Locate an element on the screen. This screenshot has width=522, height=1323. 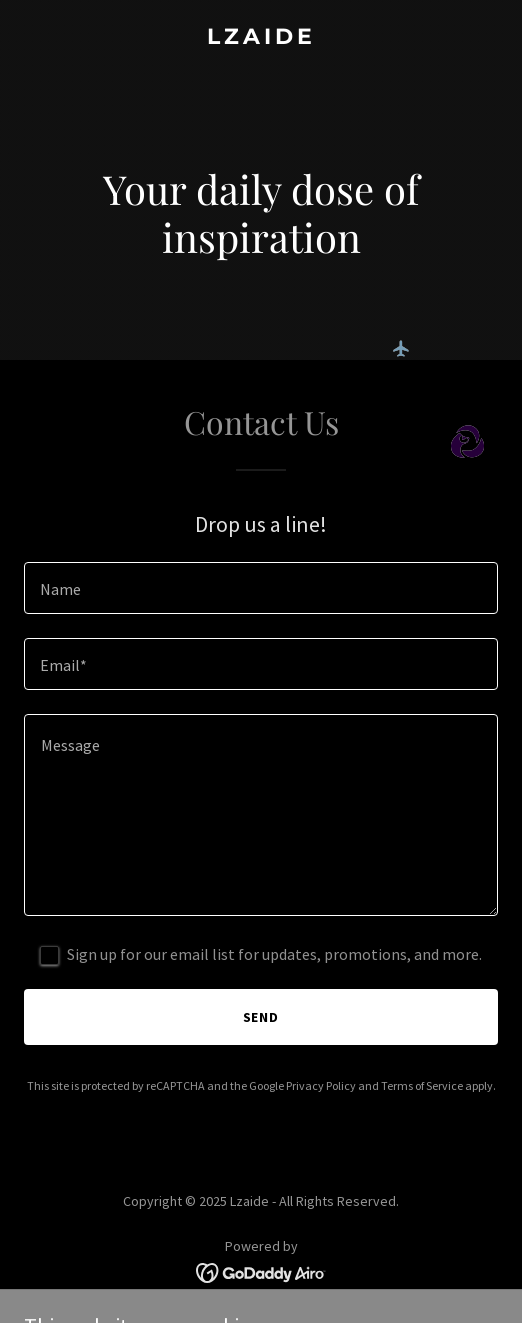
enable airplane mode is located at coordinates (400, 348).